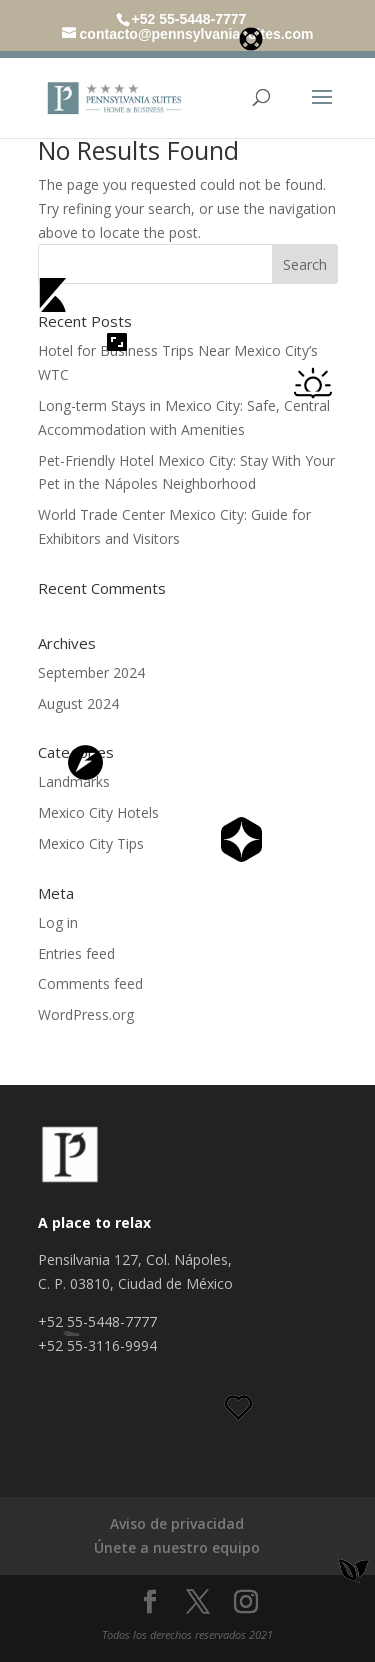 The height and width of the screenshot is (1662, 375). What do you see at coordinates (313, 383) in the screenshot?
I see `open jdoodle online compiler` at bounding box center [313, 383].